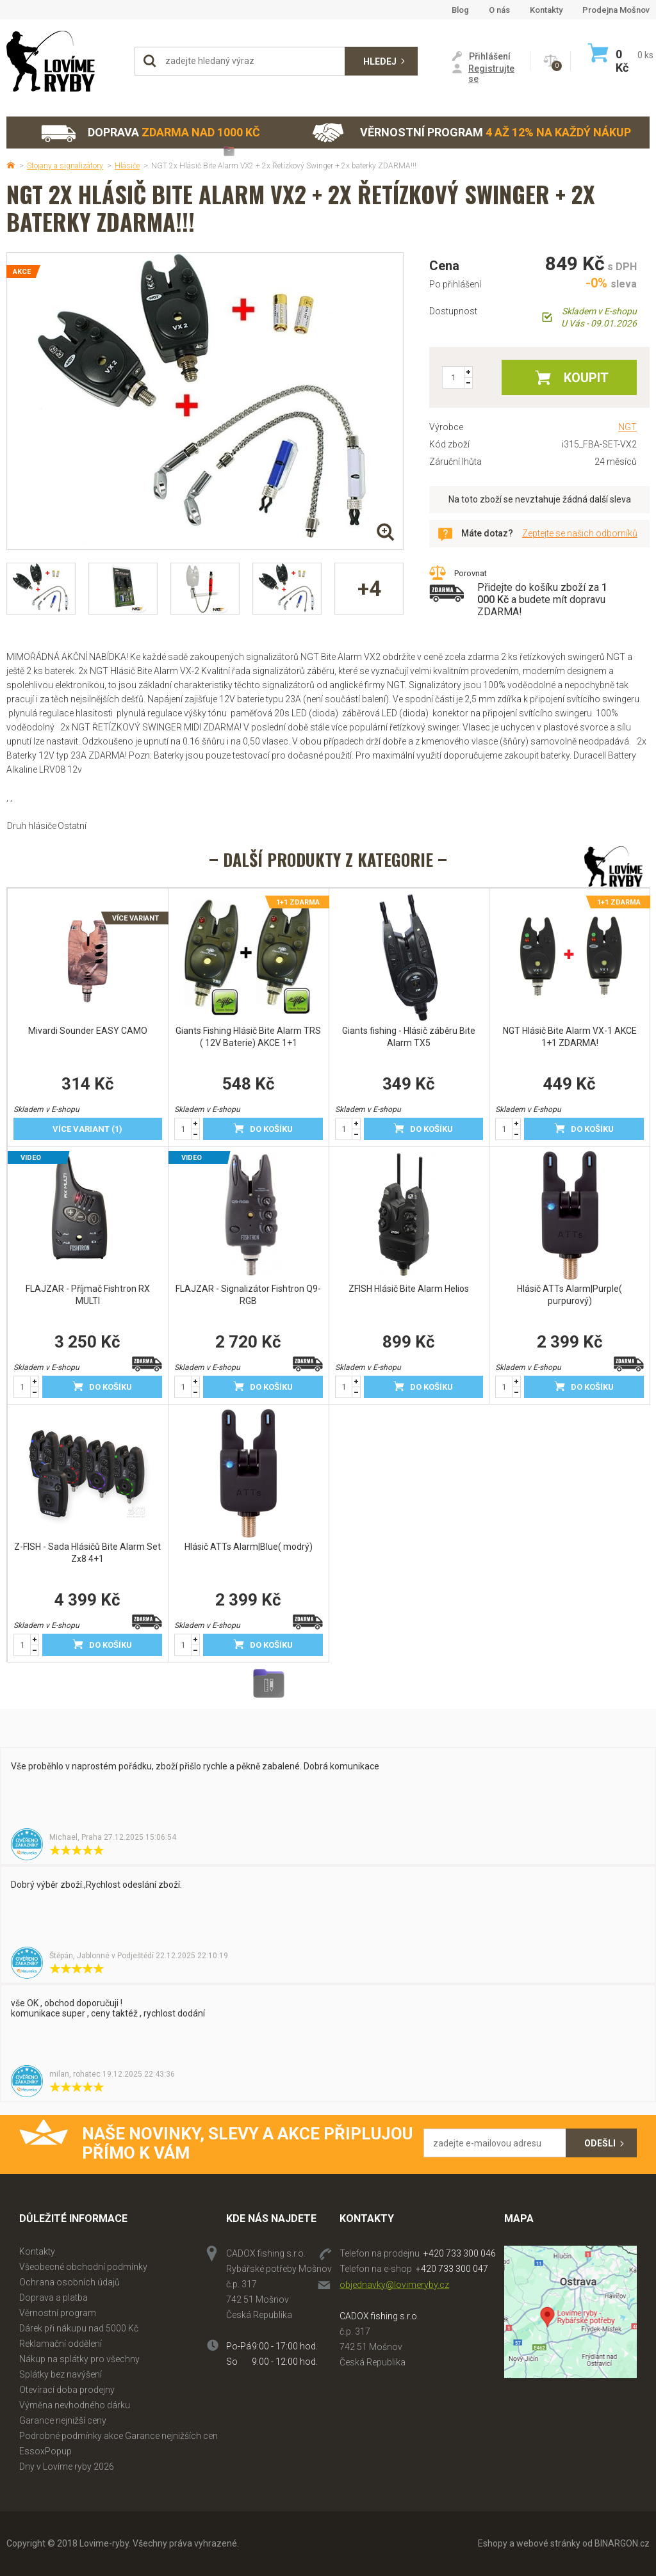 This screenshot has height=2576, width=656. Describe the element at coordinates (268, 1683) in the screenshot. I see `open templates folder` at that location.